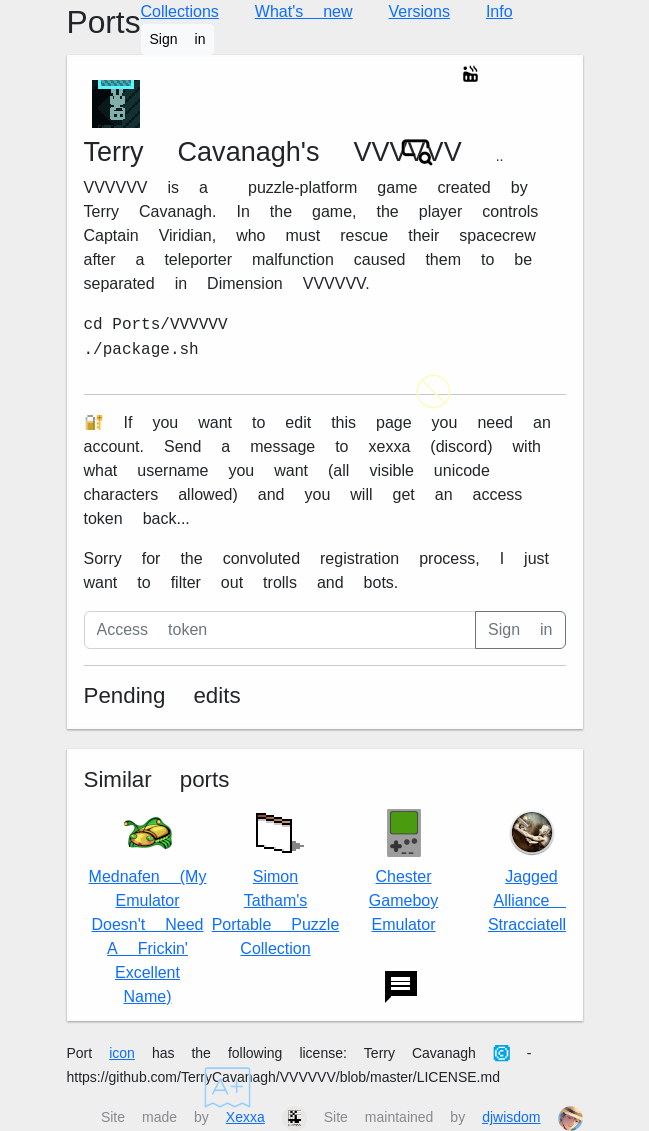  What do you see at coordinates (415, 148) in the screenshot?
I see `search within an input field` at bounding box center [415, 148].